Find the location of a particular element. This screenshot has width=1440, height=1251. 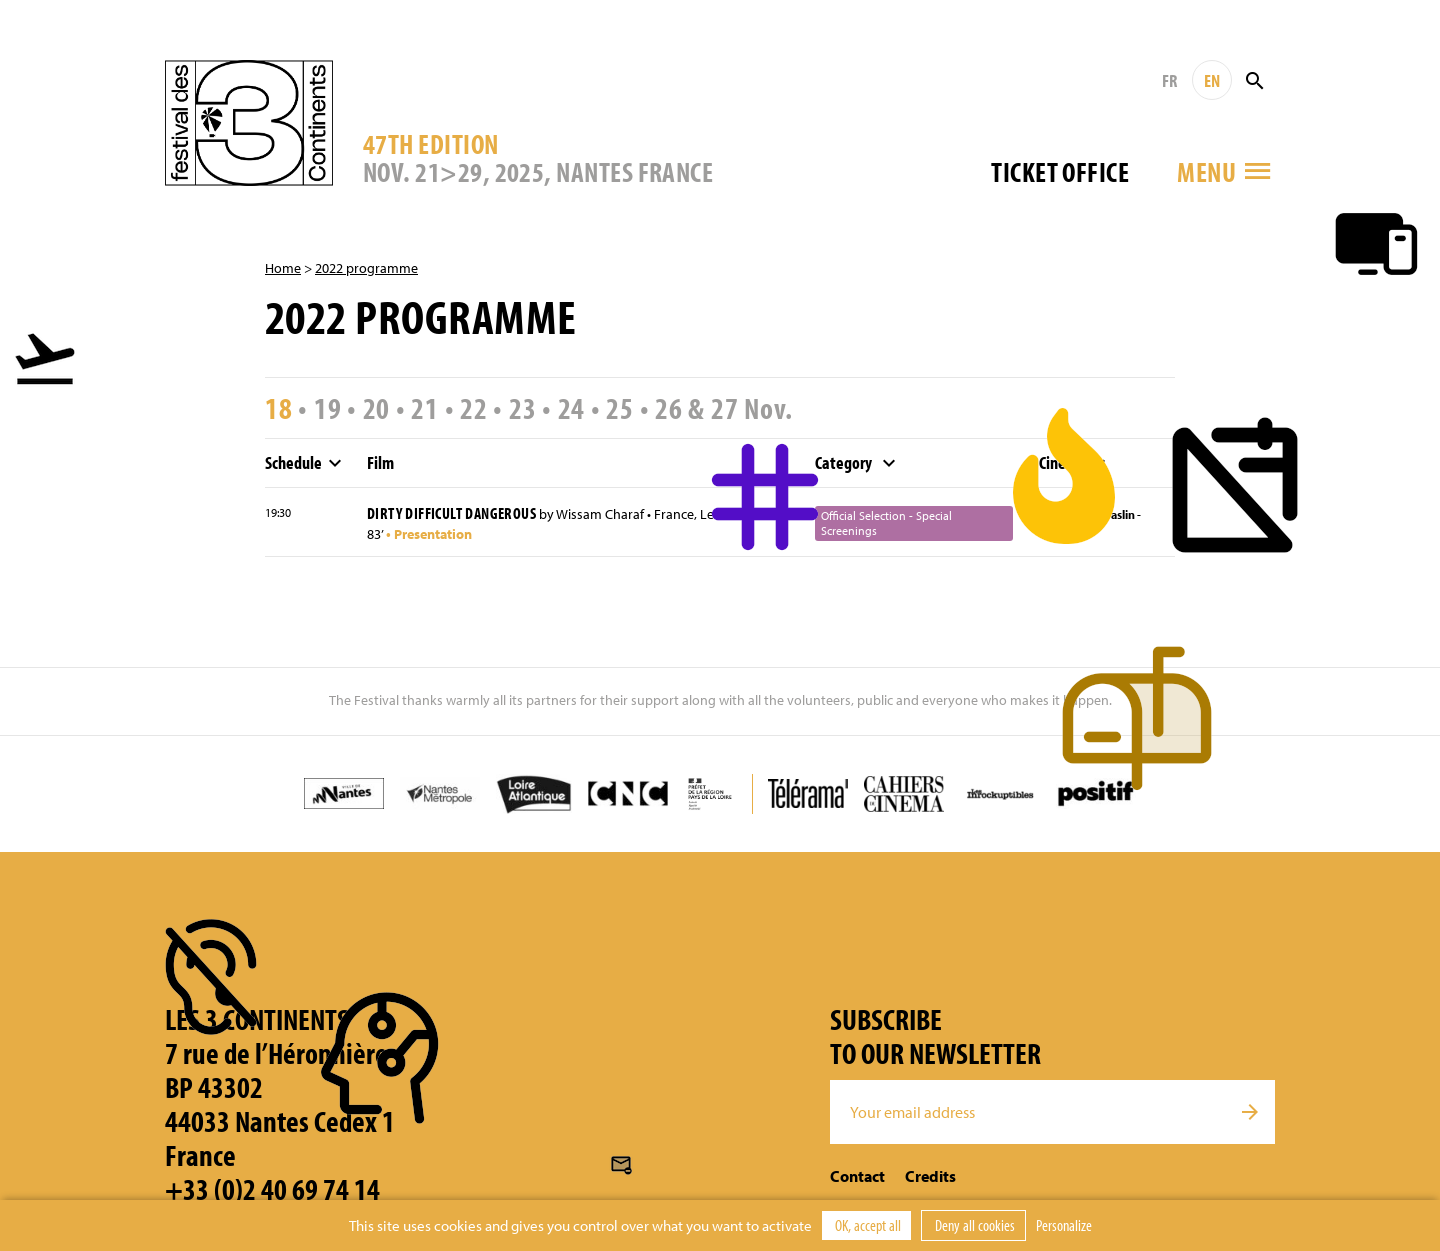

view hashtags or tagged content is located at coordinates (765, 497).